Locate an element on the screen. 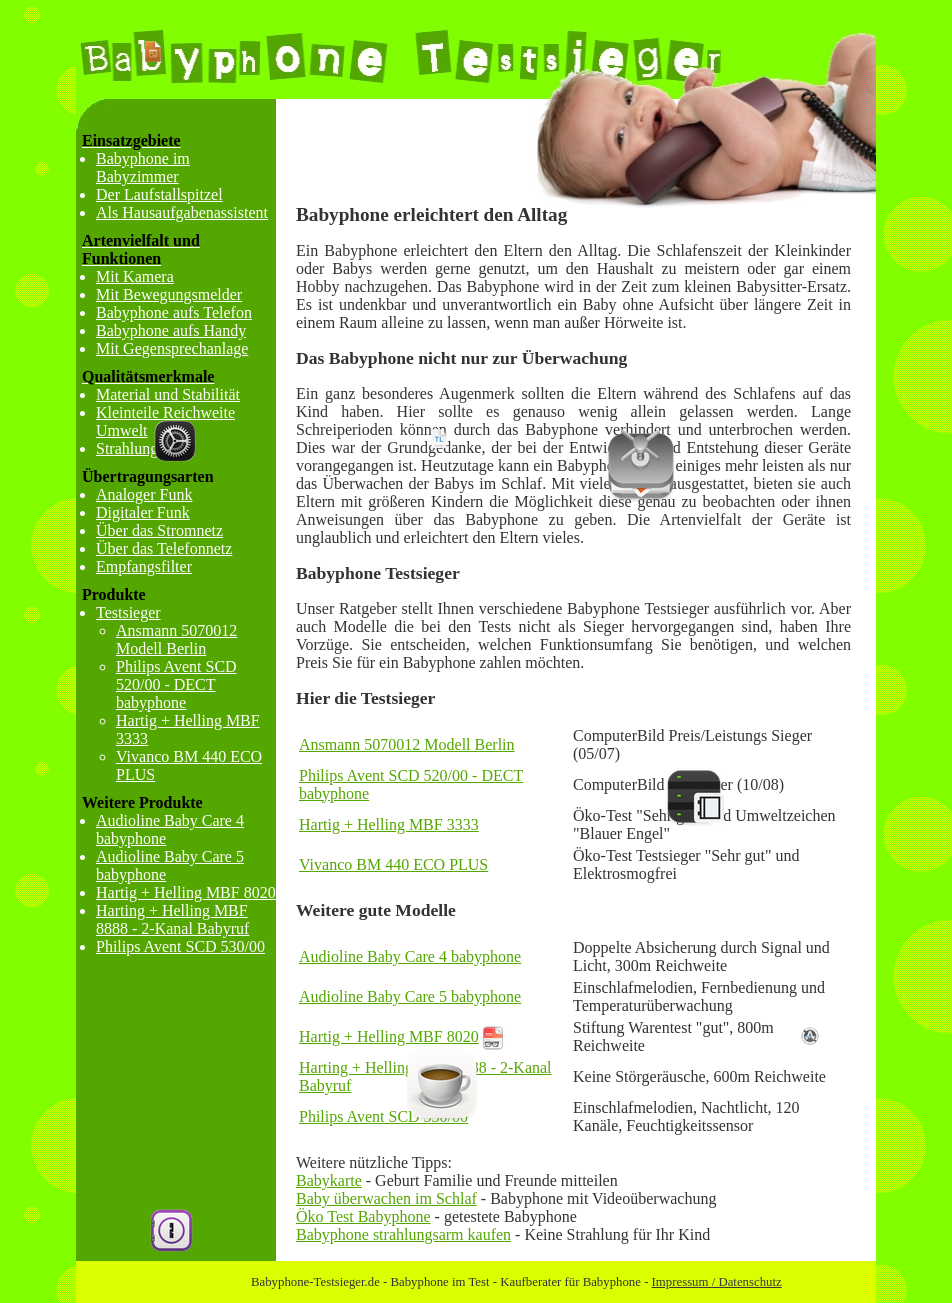 The width and height of the screenshot is (952, 1303). open system settings is located at coordinates (175, 441).